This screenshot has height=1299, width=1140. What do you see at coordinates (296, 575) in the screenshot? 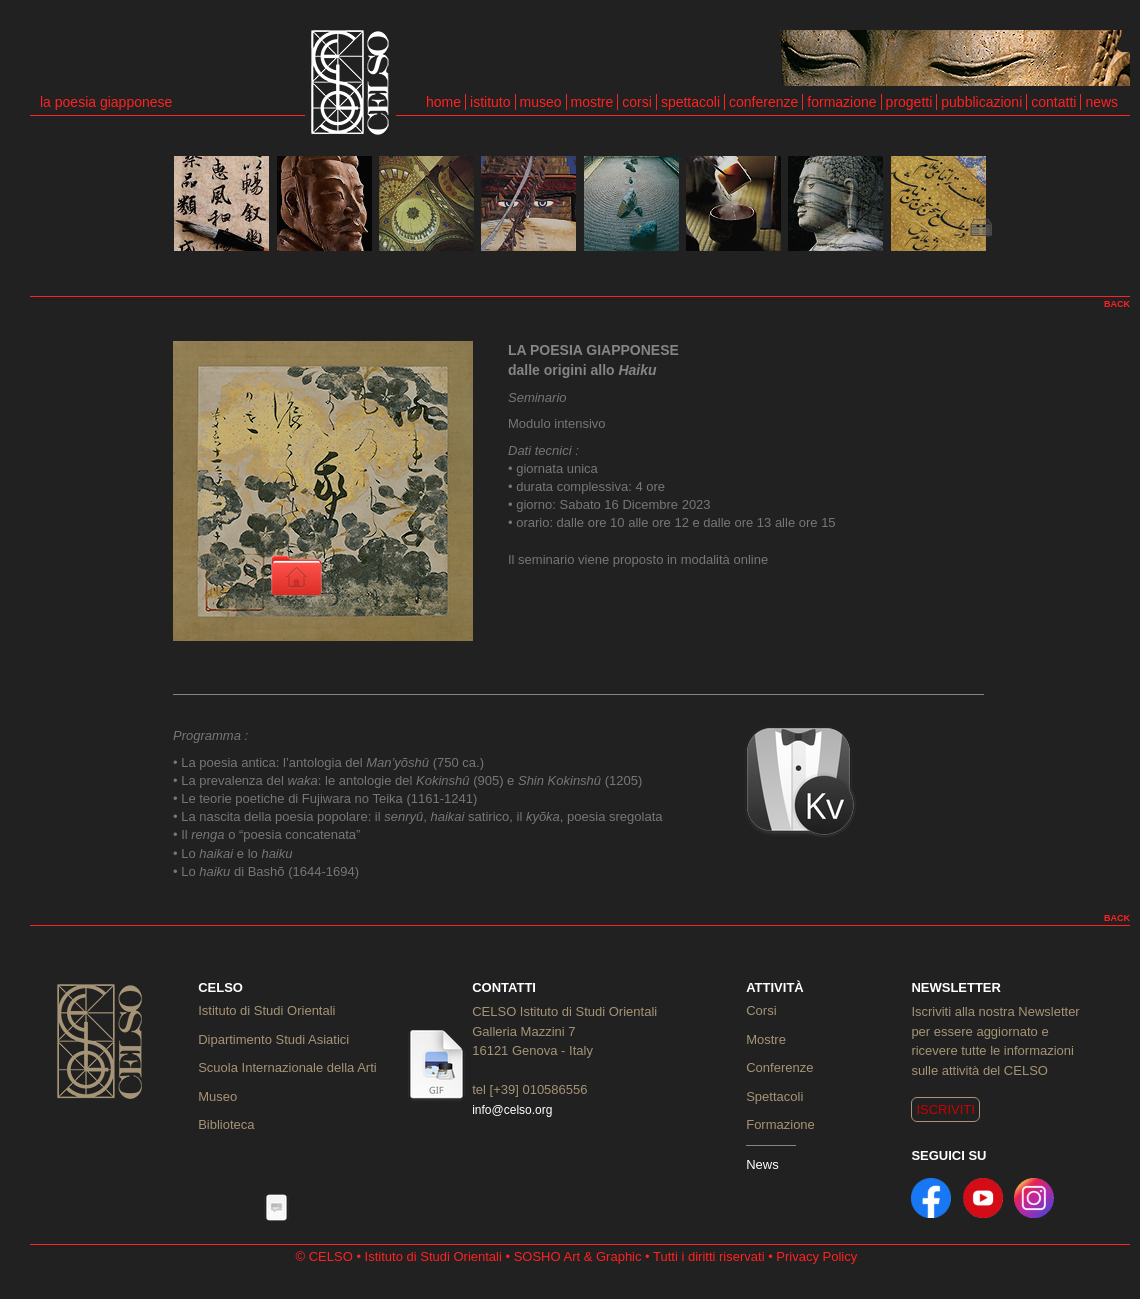
I see `access your home folder` at bounding box center [296, 575].